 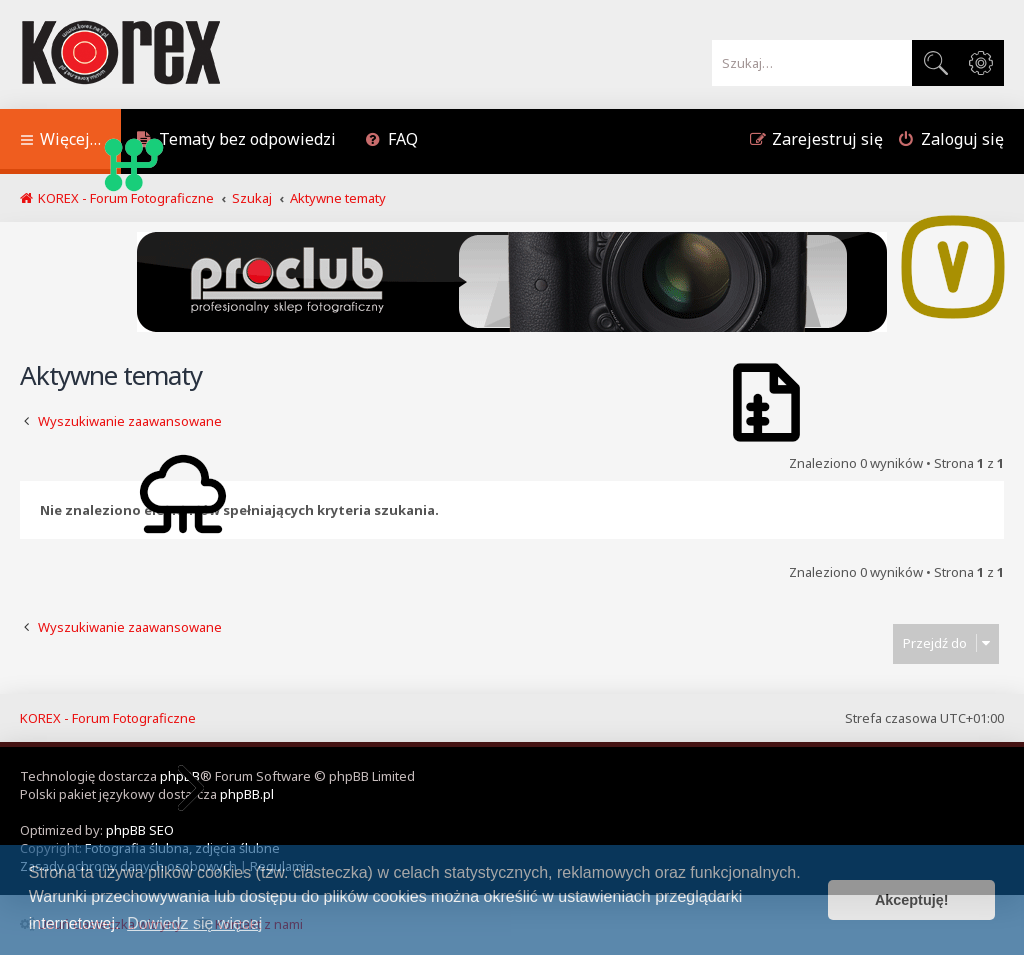 What do you see at coordinates (183, 494) in the screenshot?
I see `access cloud computing services` at bounding box center [183, 494].